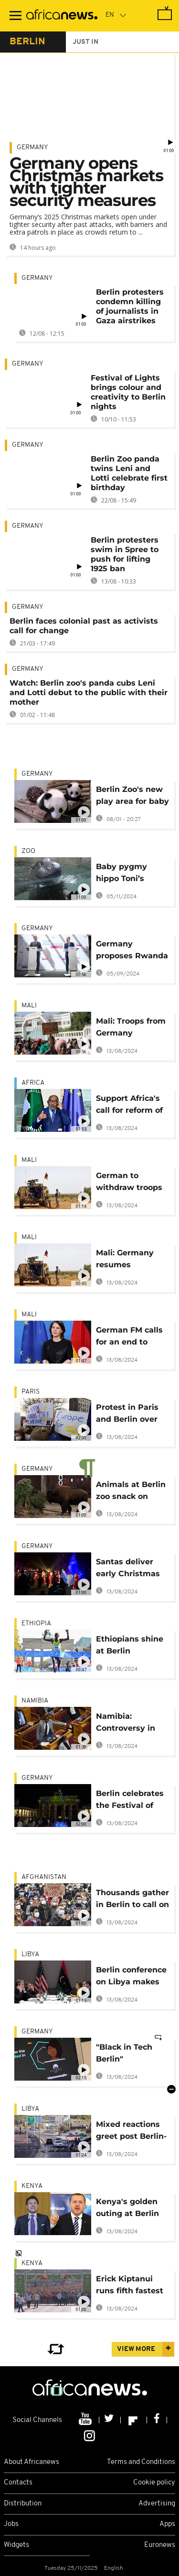 This screenshot has width=179, height=2576. I want to click on remove an item from a list, so click(171, 2089).